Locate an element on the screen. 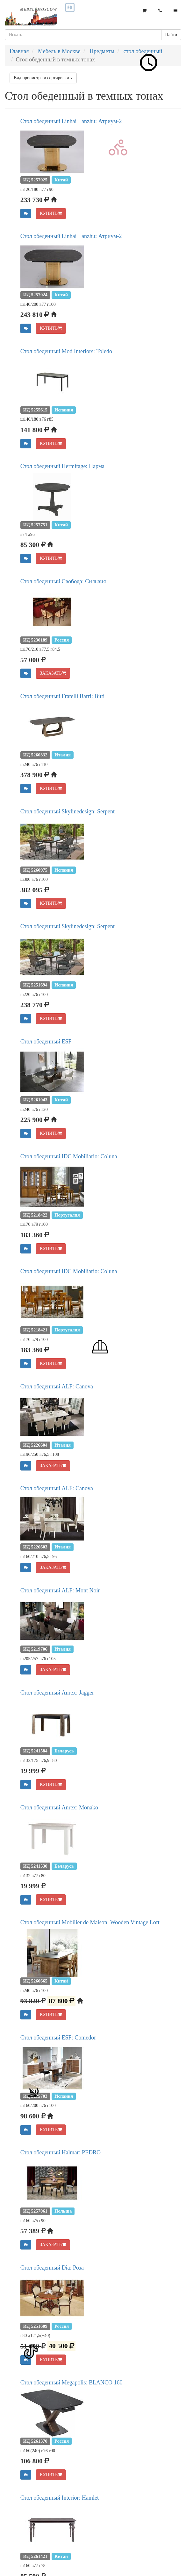 This screenshot has width=186, height=2576. access cycling or bike-related features is located at coordinates (118, 148).